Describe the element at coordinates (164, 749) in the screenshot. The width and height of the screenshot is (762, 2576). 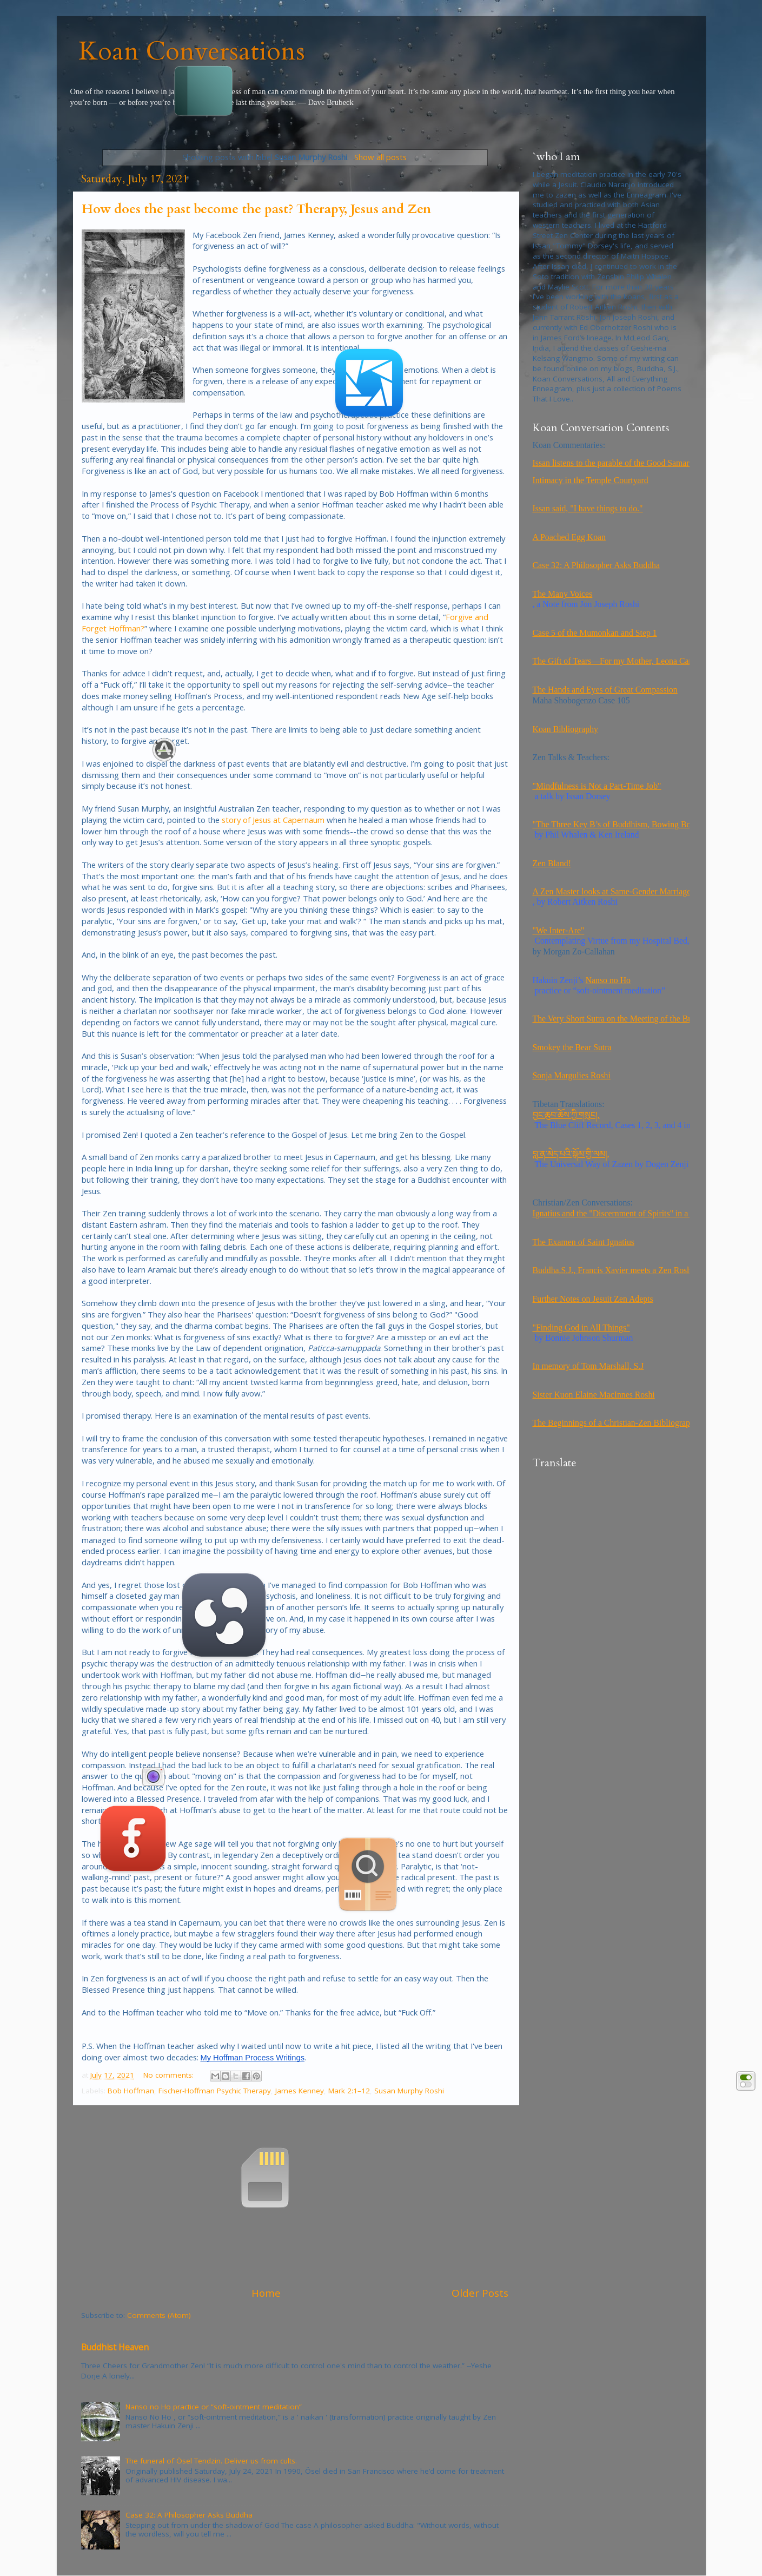
I see `check for available software updates` at that location.